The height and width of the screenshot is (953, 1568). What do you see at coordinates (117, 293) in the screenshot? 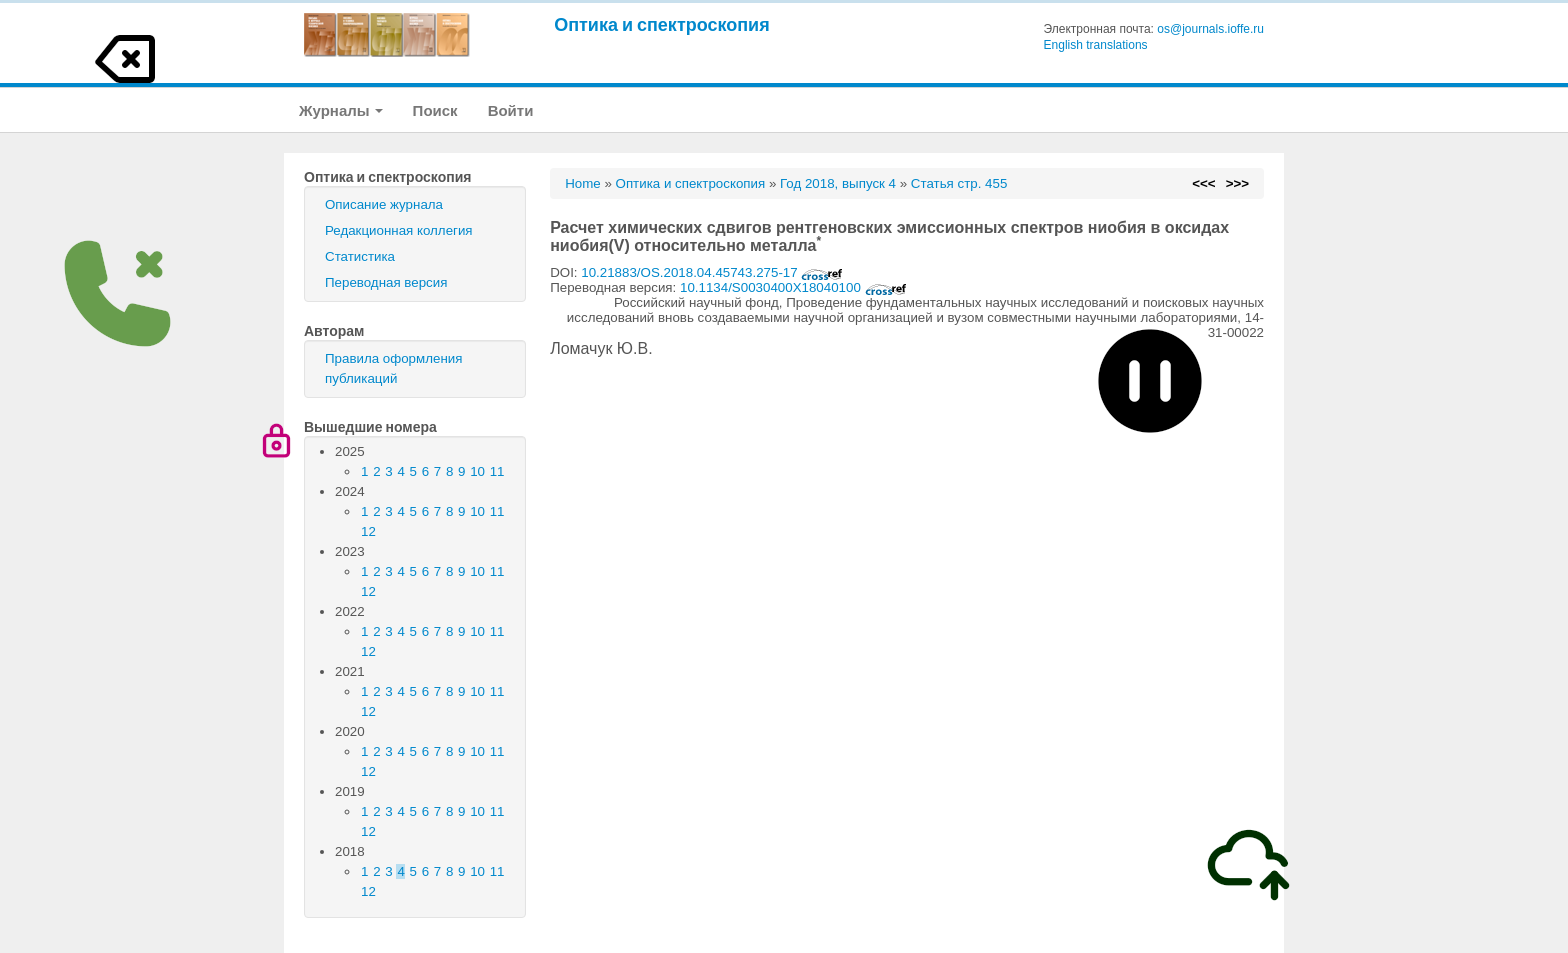
I see `indicates a missed call` at bounding box center [117, 293].